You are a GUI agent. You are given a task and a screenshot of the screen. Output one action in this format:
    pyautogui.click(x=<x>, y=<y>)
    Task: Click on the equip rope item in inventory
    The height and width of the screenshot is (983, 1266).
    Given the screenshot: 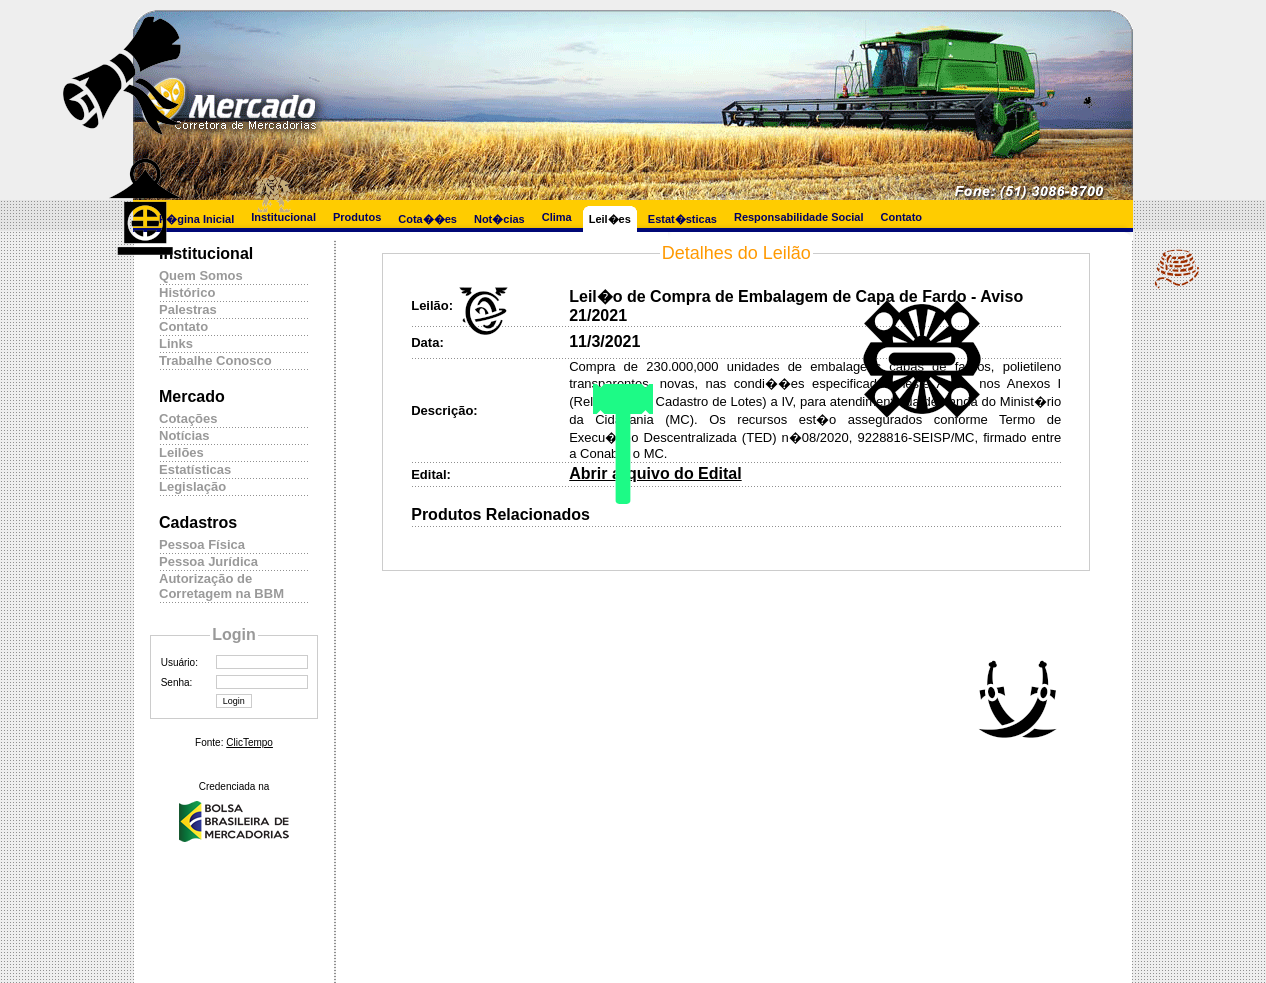 What is the action you would take?
    pyautogui.click(x=1177, y=269)
    